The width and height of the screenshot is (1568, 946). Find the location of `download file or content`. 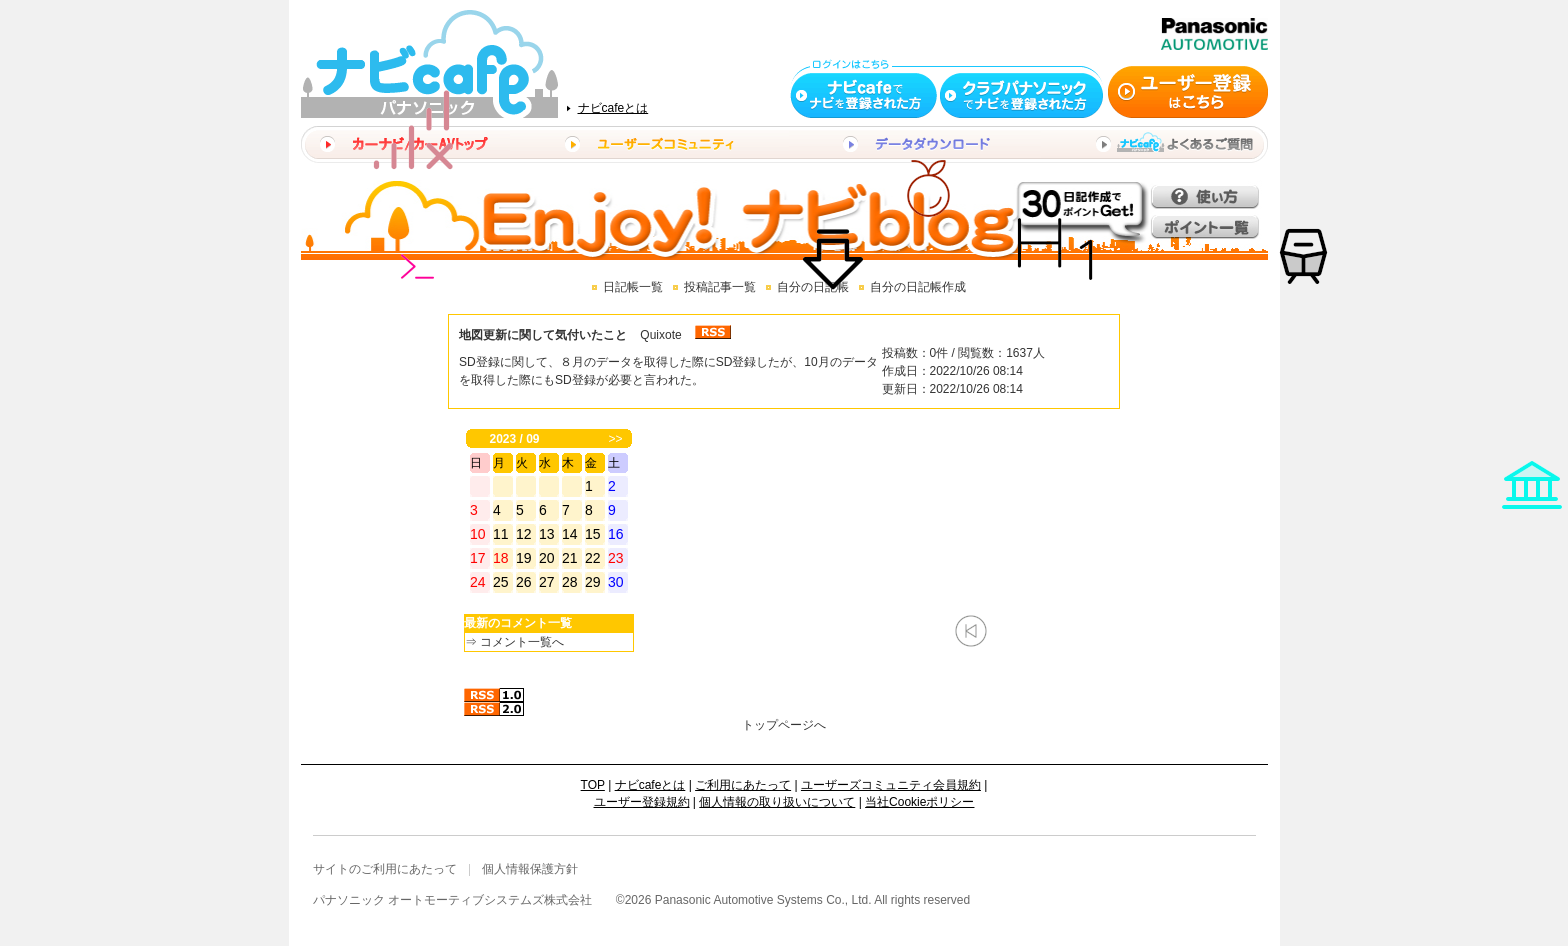

download file or content is located at coordinates (833, 257).